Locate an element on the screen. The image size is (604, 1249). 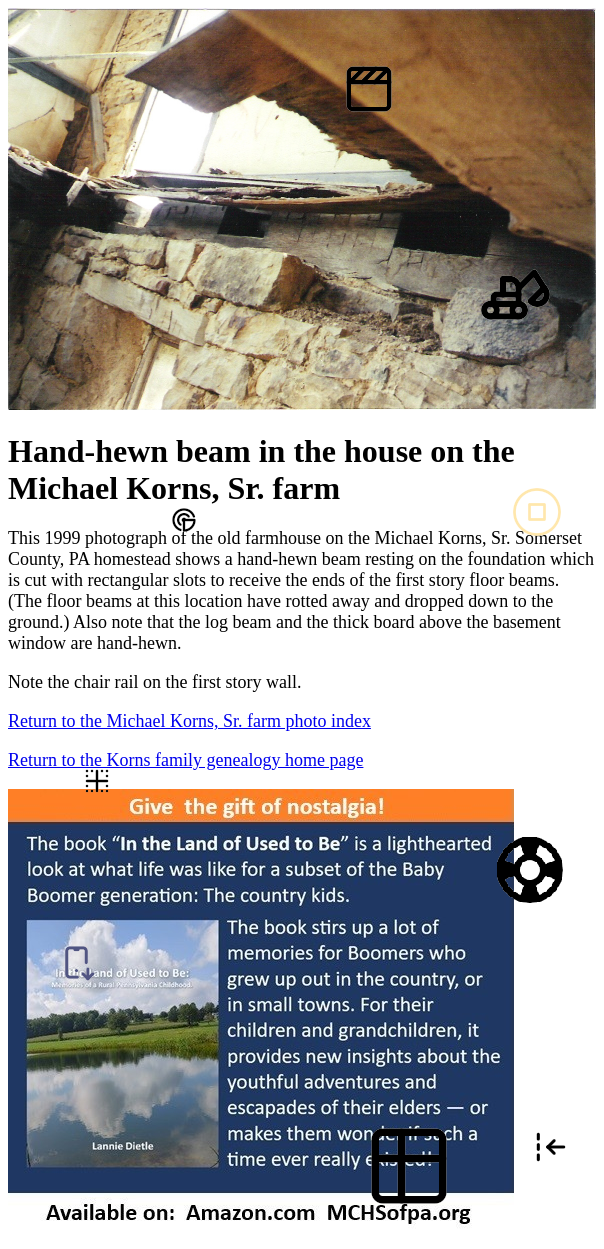
scan nearby devices or networks is located at coordinates (184, 520).